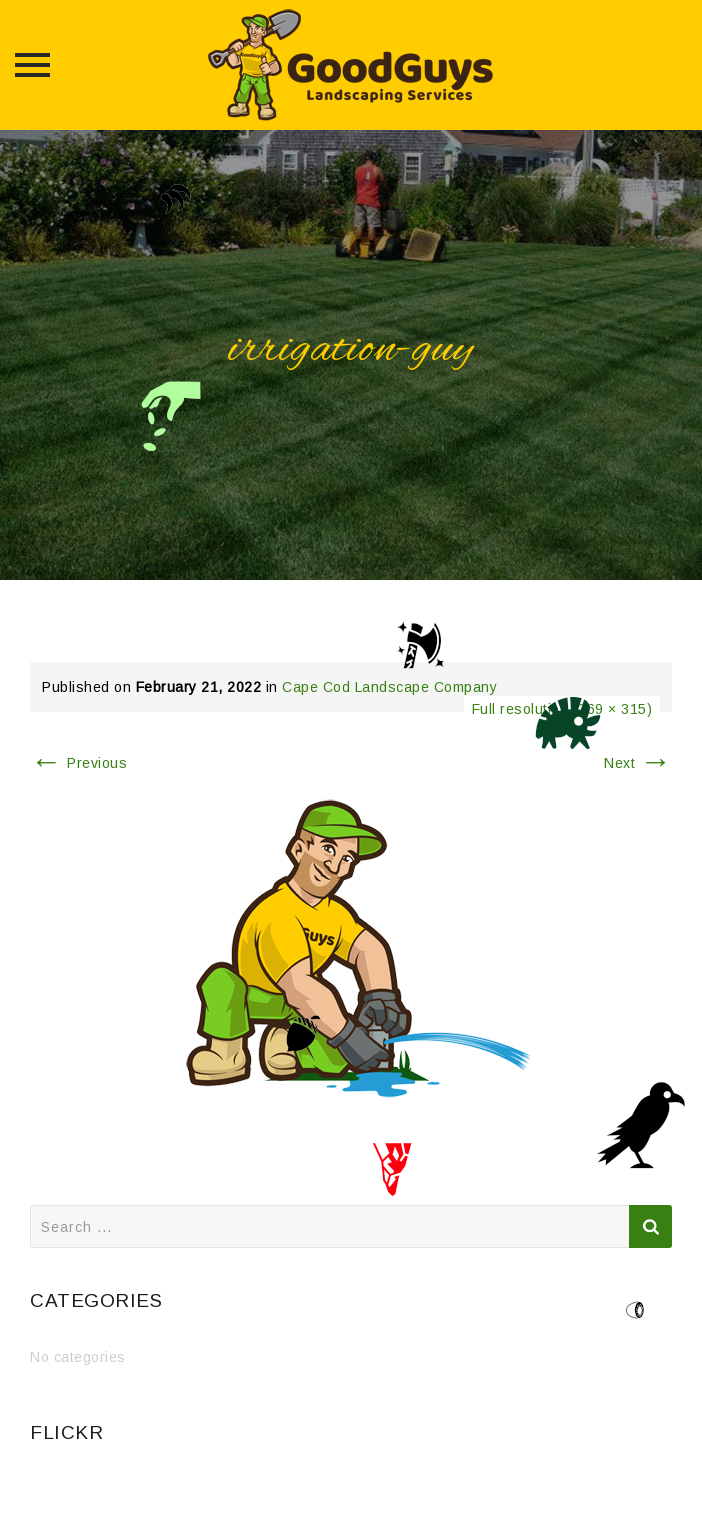 This screenshot has height=1526, width=702. Describe the element at coordinates (176, 199) in the screenshot. I see `indicates a claw or slash attack ability` at that location.